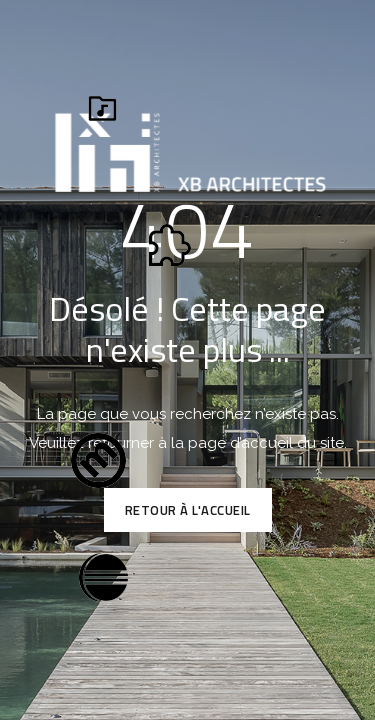 The image size is (375, 720). I want to click on wxt framework logo, so click(170, 245).